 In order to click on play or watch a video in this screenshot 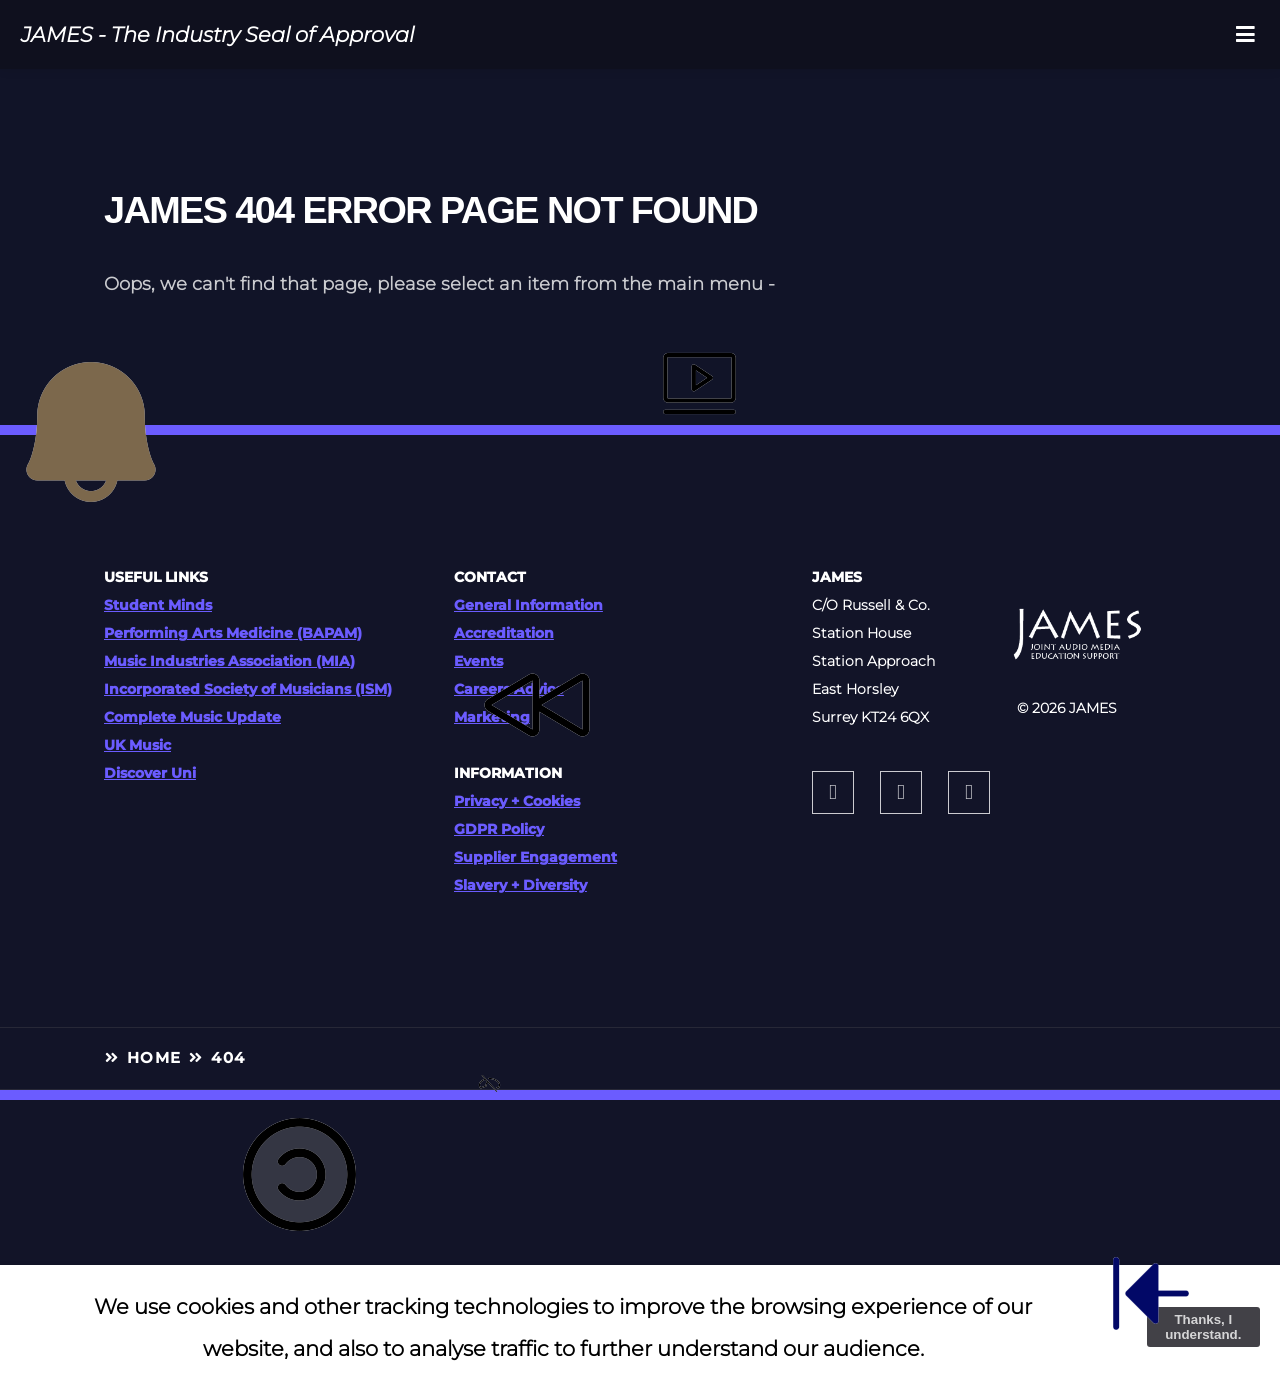, I will do `click(699, 383)`.